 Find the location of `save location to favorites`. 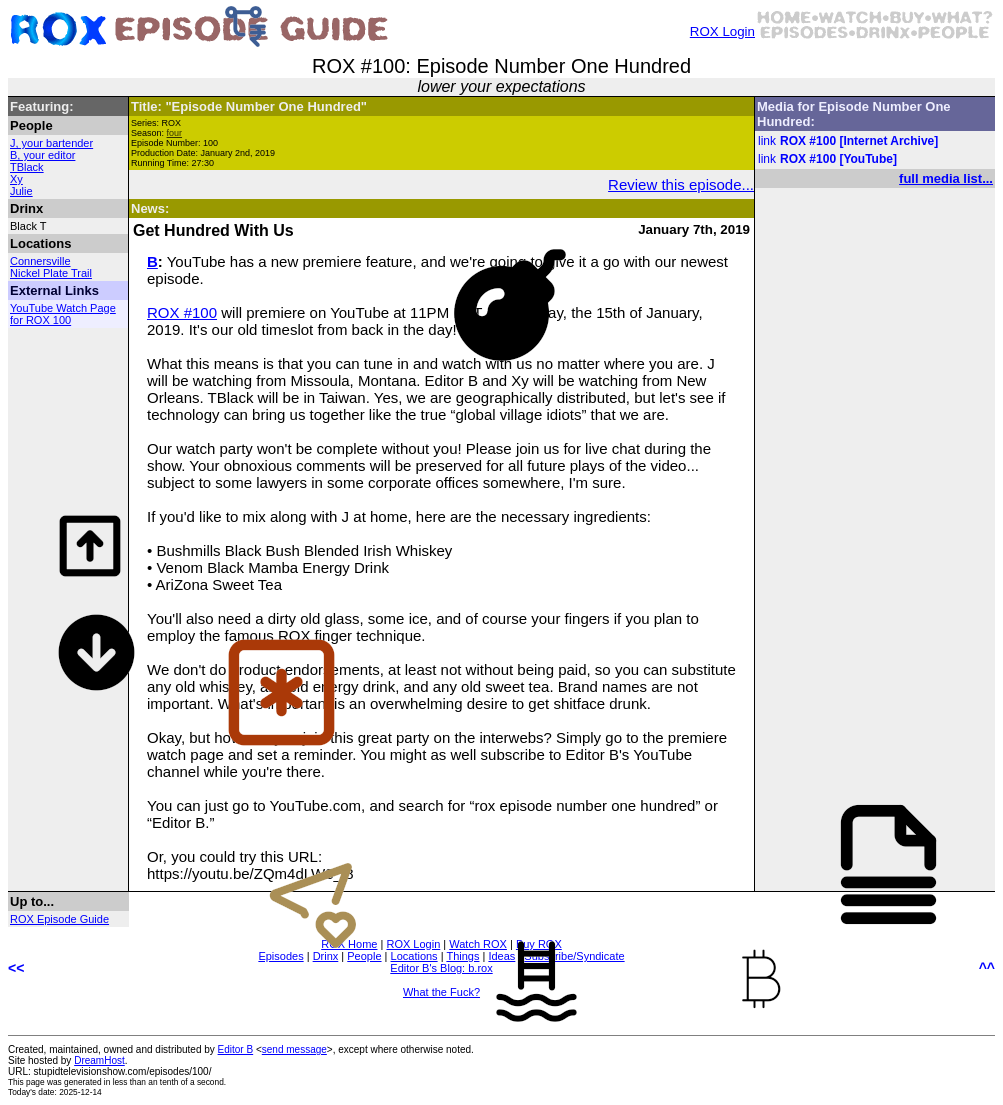

save location to favorites is located at coordinates (311, 903).